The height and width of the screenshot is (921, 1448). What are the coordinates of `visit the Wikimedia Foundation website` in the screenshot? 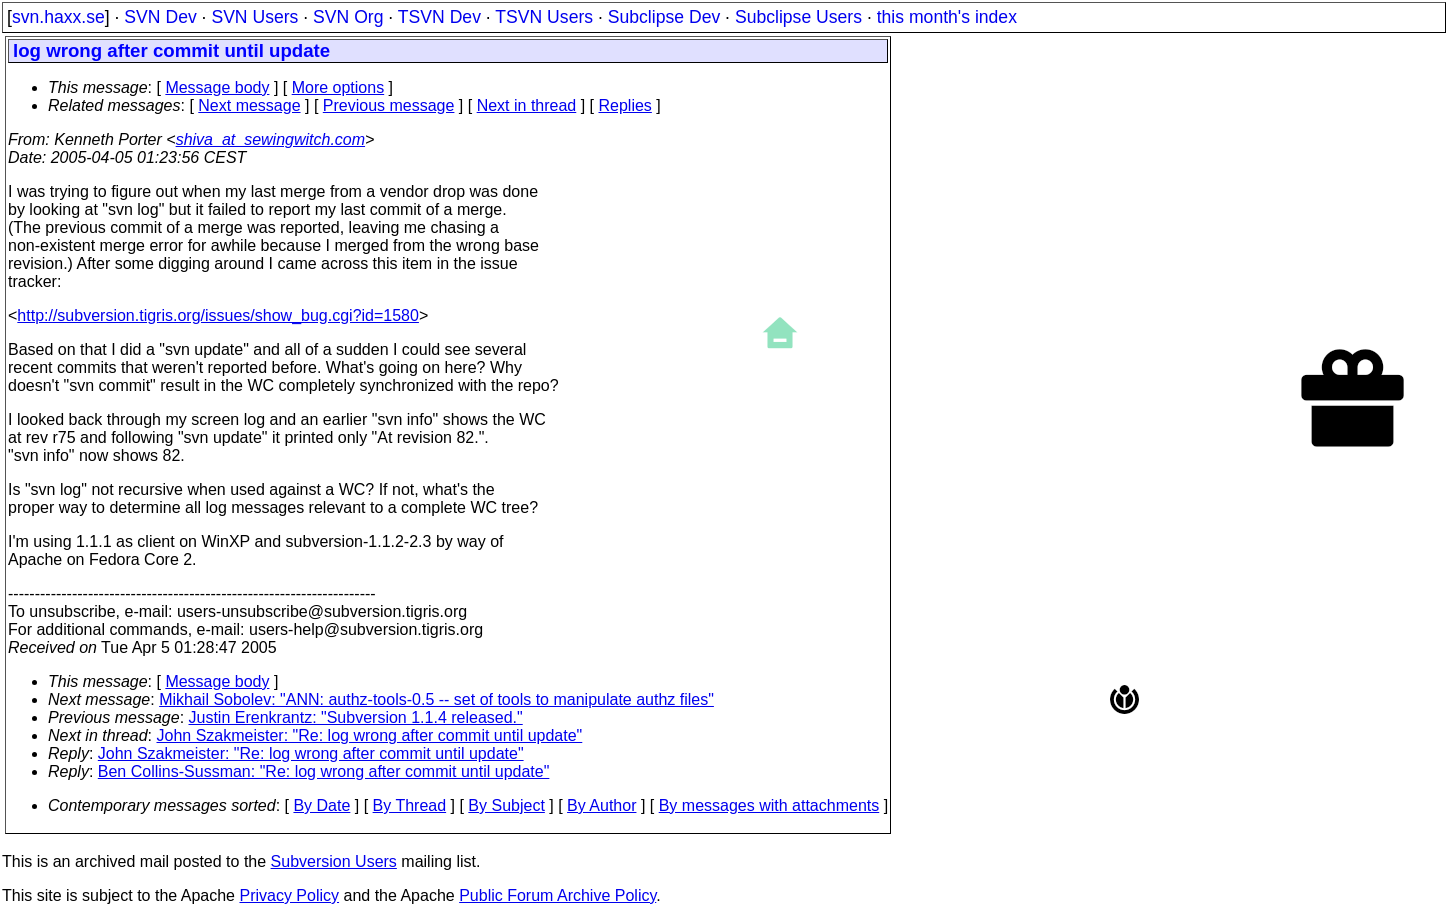 It's located at (1124, 699).